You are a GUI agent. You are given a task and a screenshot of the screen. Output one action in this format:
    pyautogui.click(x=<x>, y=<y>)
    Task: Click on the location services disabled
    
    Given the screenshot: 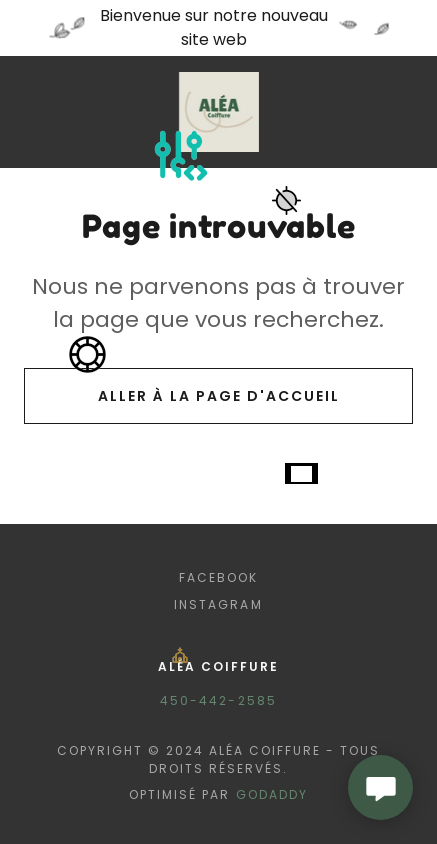 What is the action you would take?
    pyautogui.click(x=286, y=200)
    